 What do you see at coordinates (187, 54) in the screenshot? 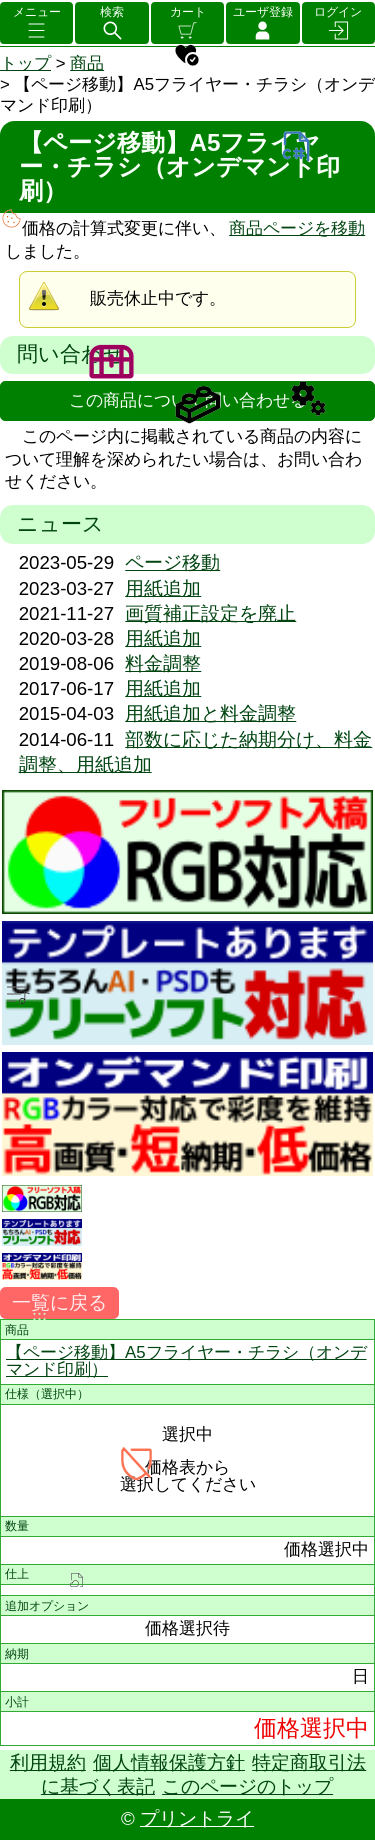
I see `item added to favorites successfully` at bounding box center [187, 54].